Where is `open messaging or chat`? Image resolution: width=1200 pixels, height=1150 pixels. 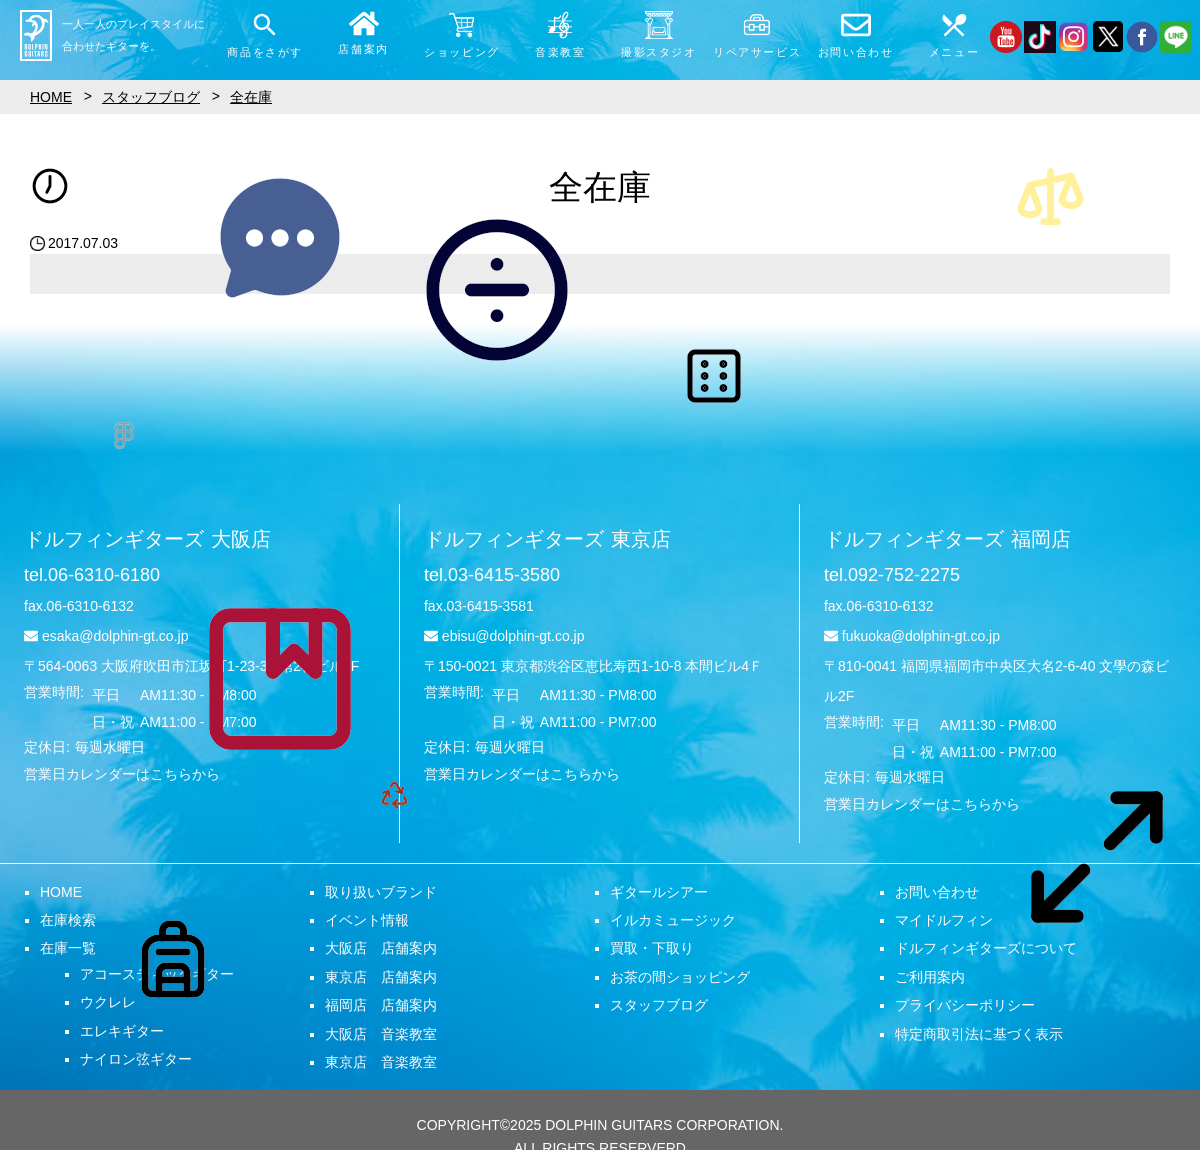
open messaging or chat is located at coordinates (280, 238).